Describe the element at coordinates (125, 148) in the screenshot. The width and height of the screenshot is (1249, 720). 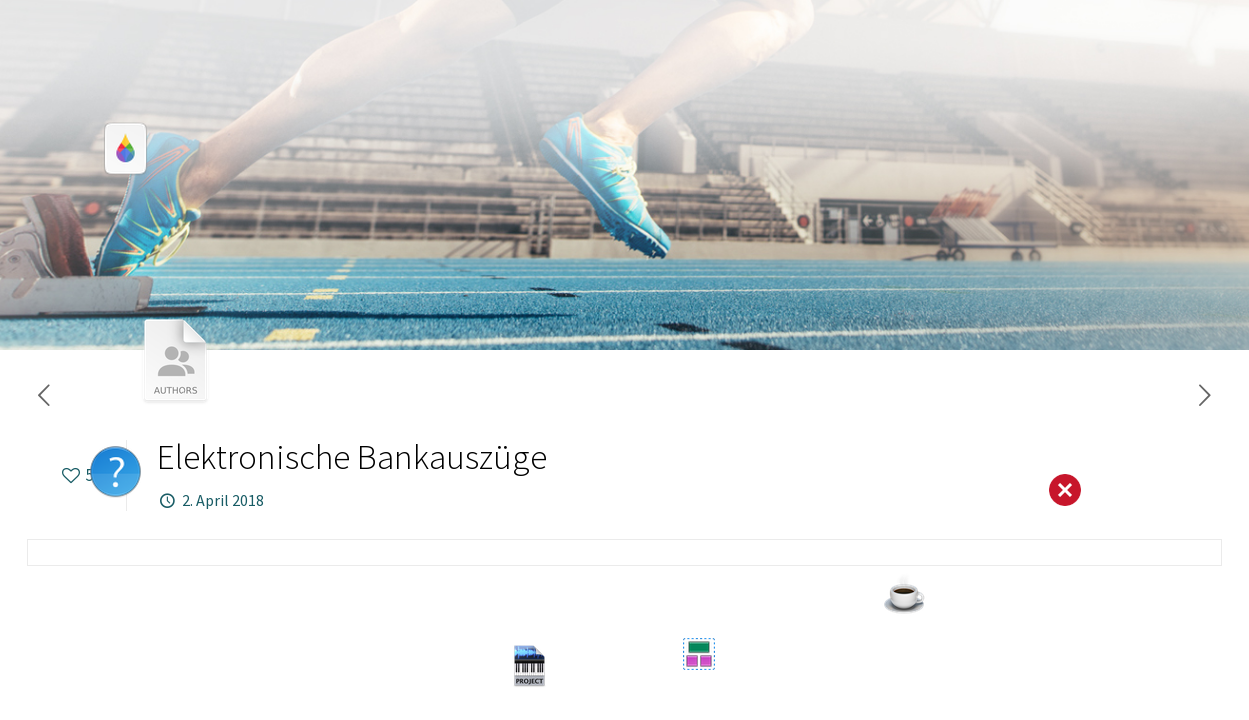
I see `file type for hardware monitoring sensor data` at that location.